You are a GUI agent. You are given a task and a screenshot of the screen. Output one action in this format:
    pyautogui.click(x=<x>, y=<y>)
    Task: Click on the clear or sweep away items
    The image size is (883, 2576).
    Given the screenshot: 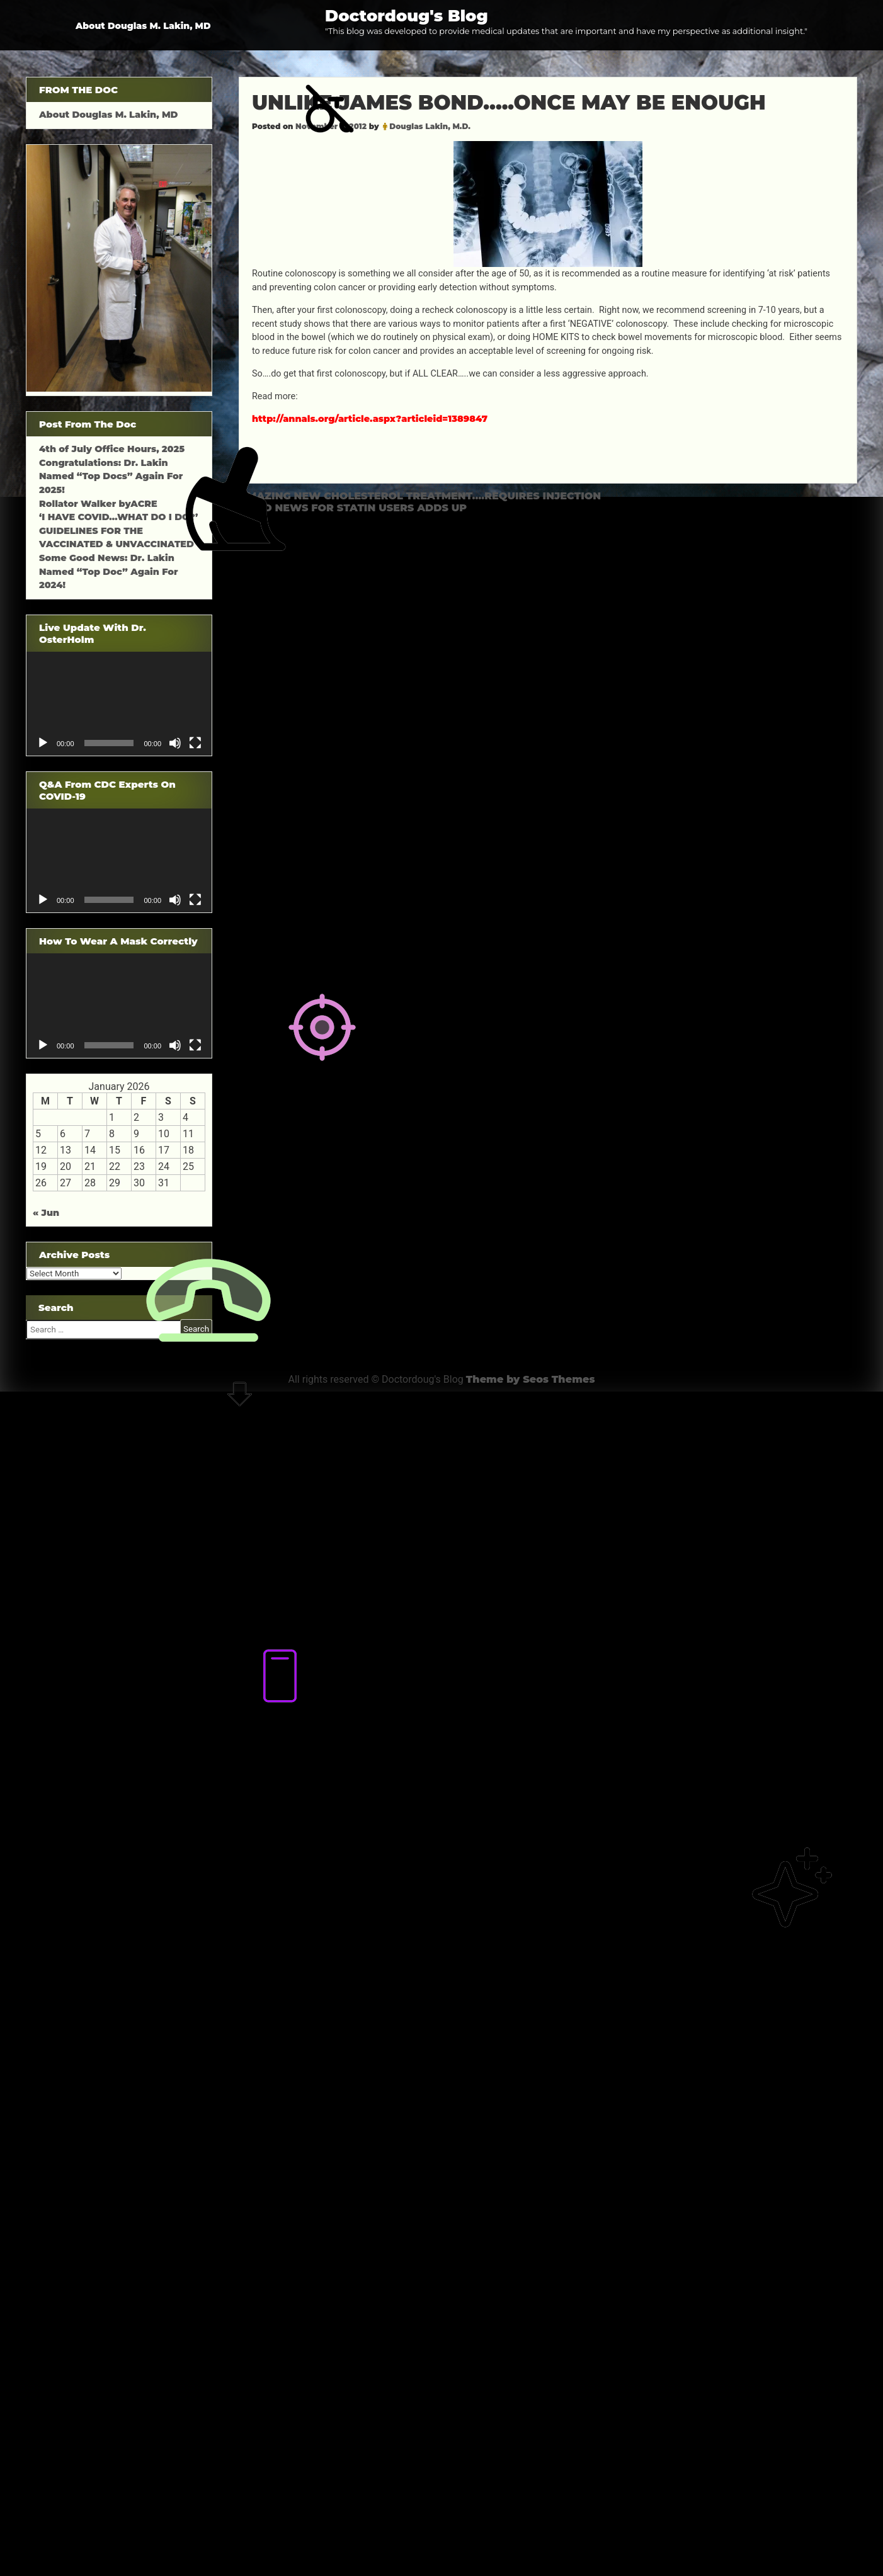 What is the action you would take?
    pyautogui.click(x=234, y=502)
    